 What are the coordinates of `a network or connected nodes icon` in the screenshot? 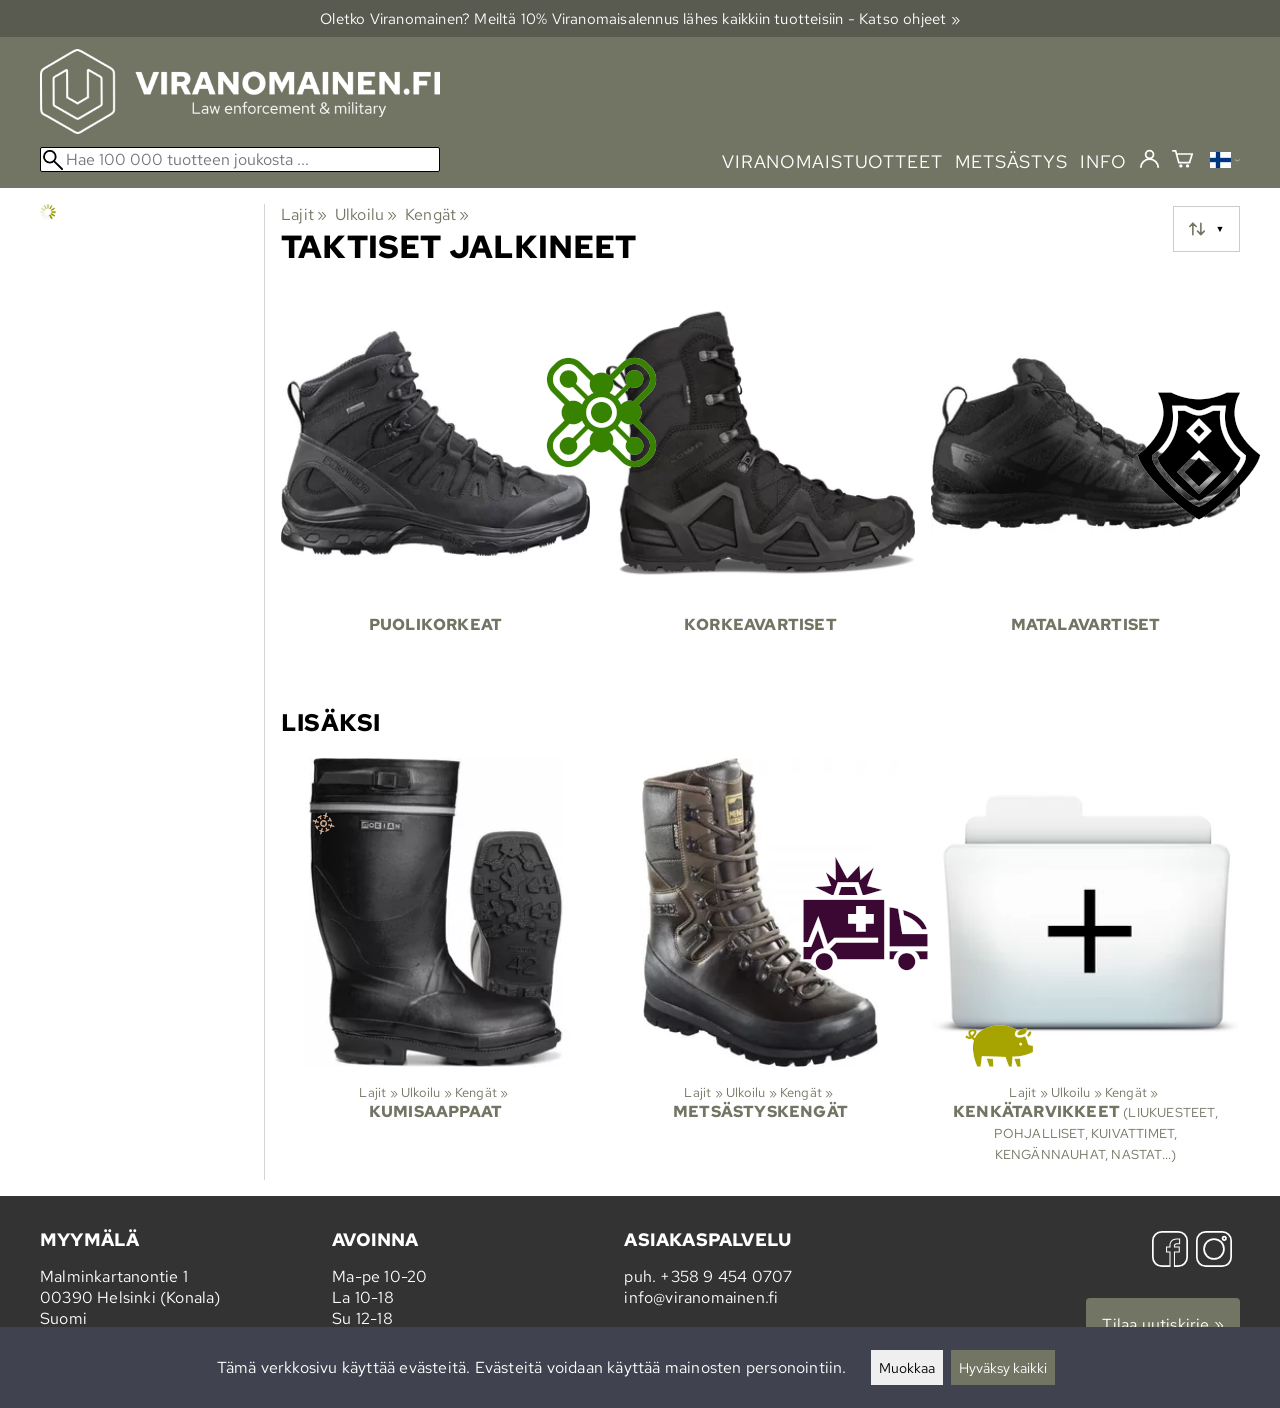 It's located at (601, 412).